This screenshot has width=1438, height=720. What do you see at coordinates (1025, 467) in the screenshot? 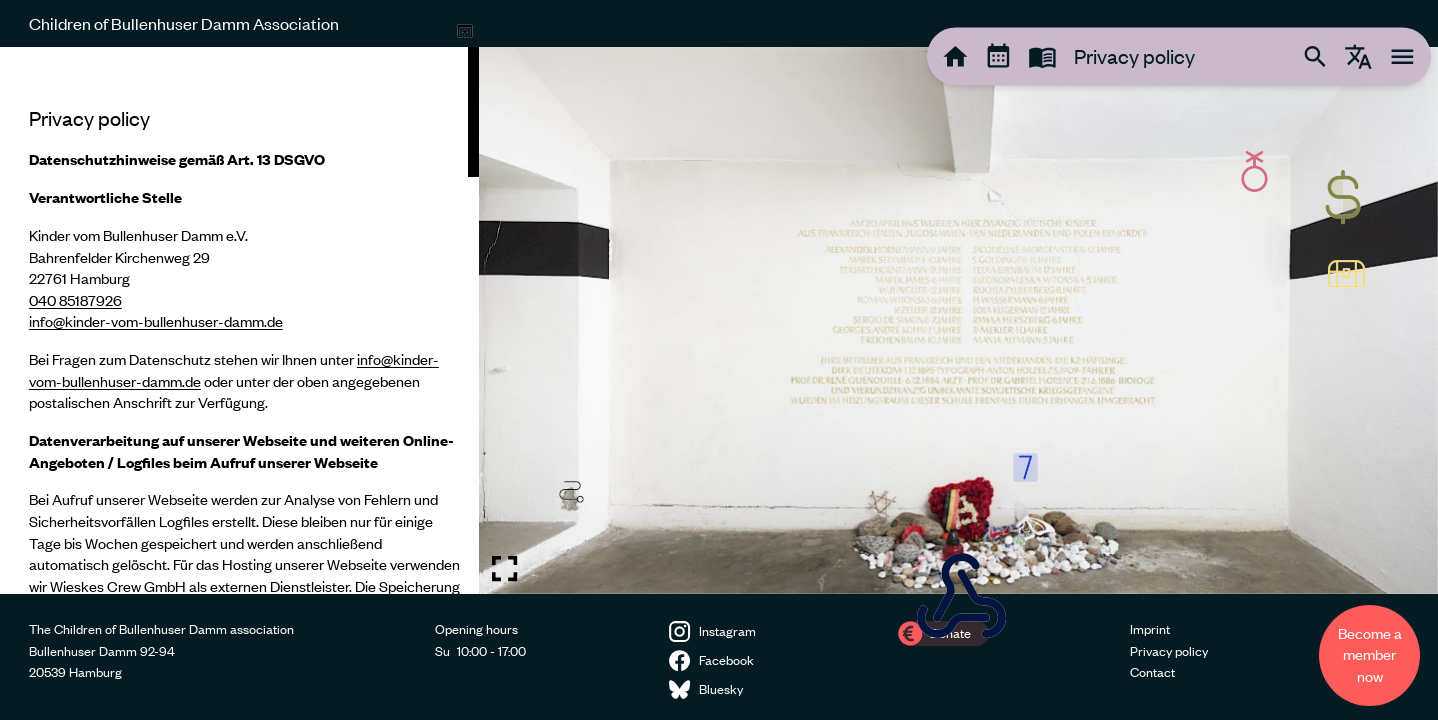
I see `indicates item number seven in a list or sequence` at bounding box center [1025, 467].